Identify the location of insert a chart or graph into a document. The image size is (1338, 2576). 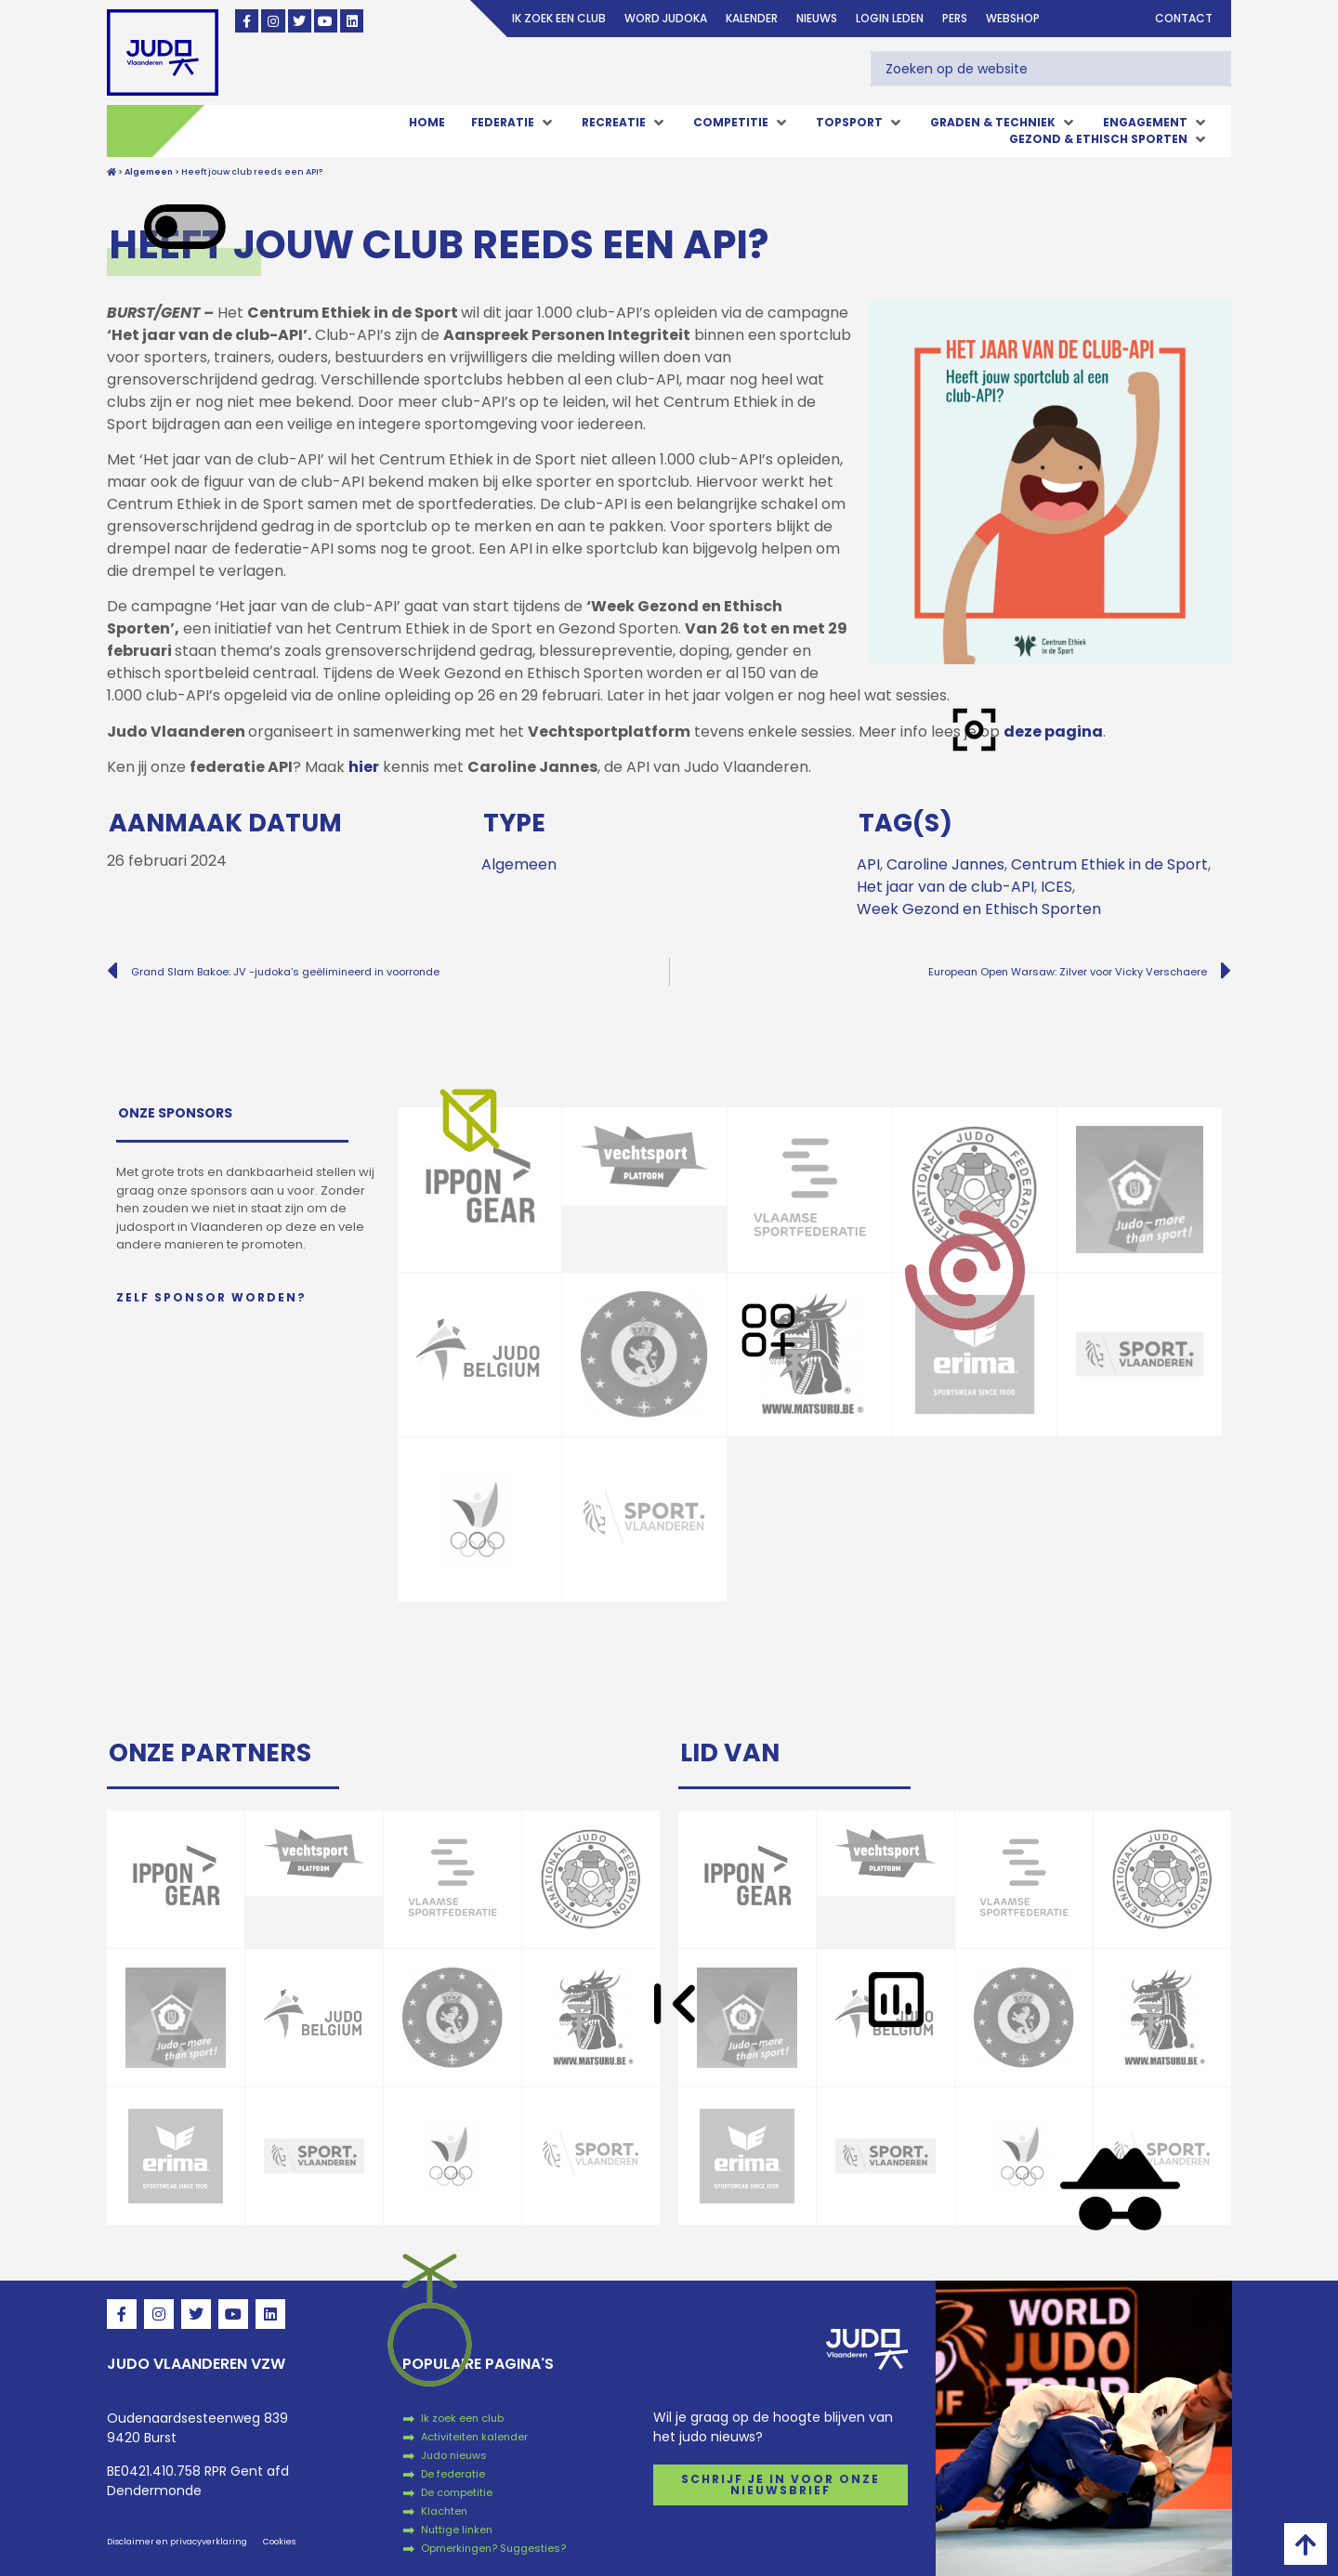
(896, 1999).